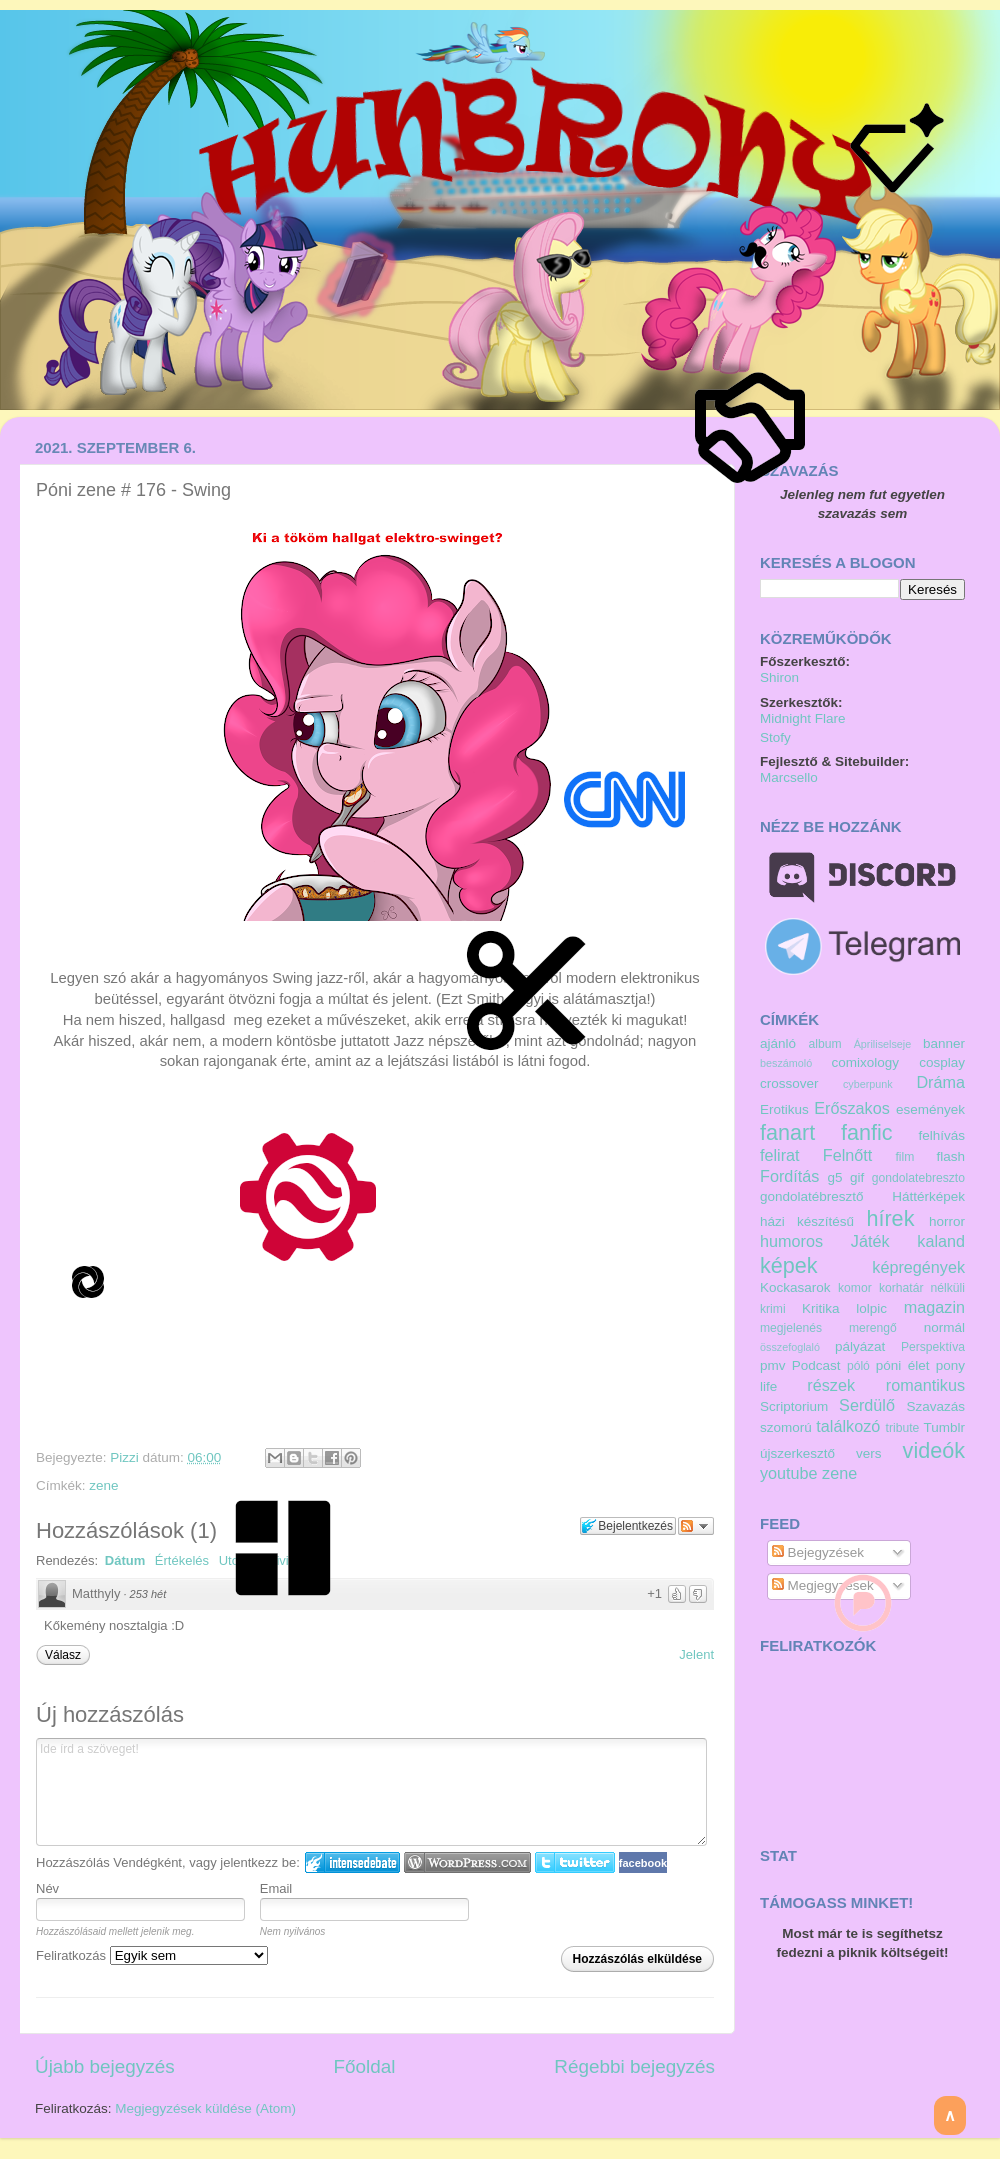 This screenshot has height=2159, width=1000. What do you see at coordinates (624, 799) in the screenshot?
I see `open the CNN news app` at bounding box center [624, 799].